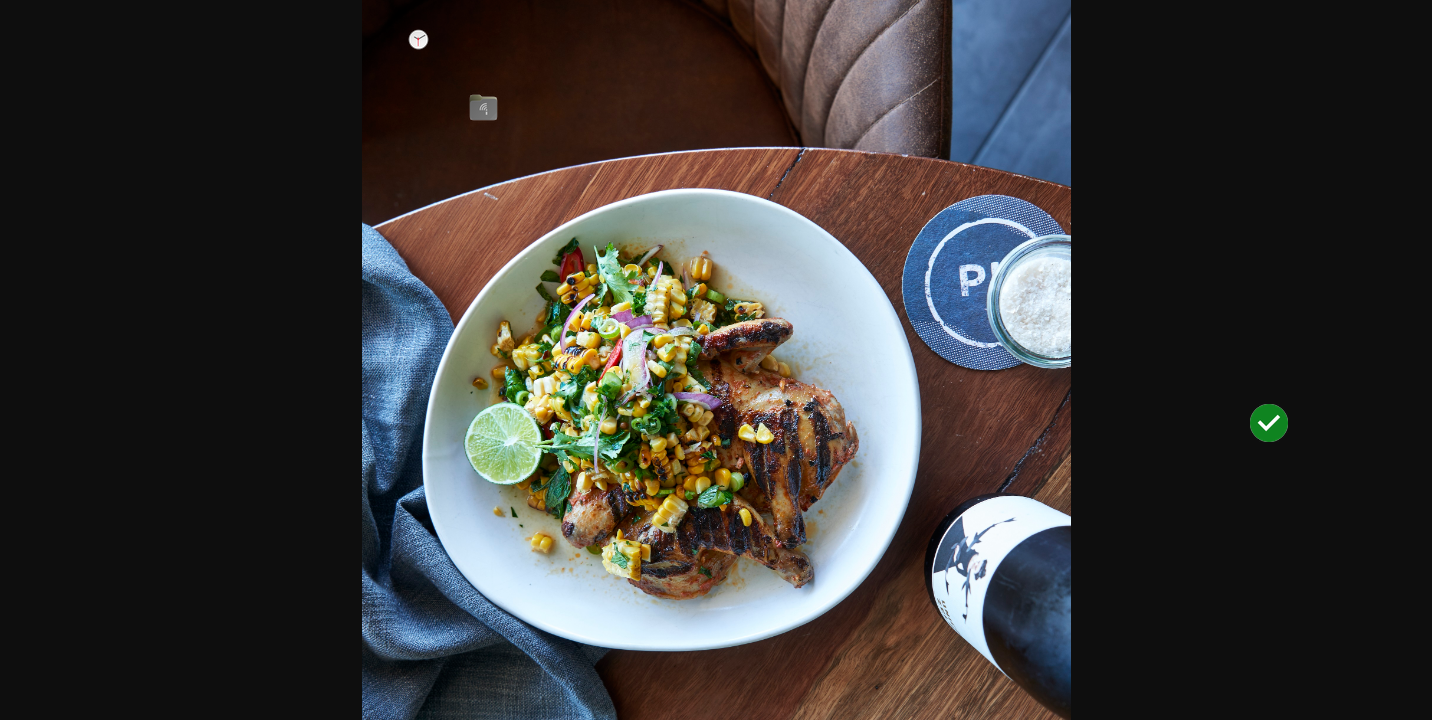  Describe the element at coordinates (418, 39) in the screenshot. I see `open recently accessed documents` at that location.